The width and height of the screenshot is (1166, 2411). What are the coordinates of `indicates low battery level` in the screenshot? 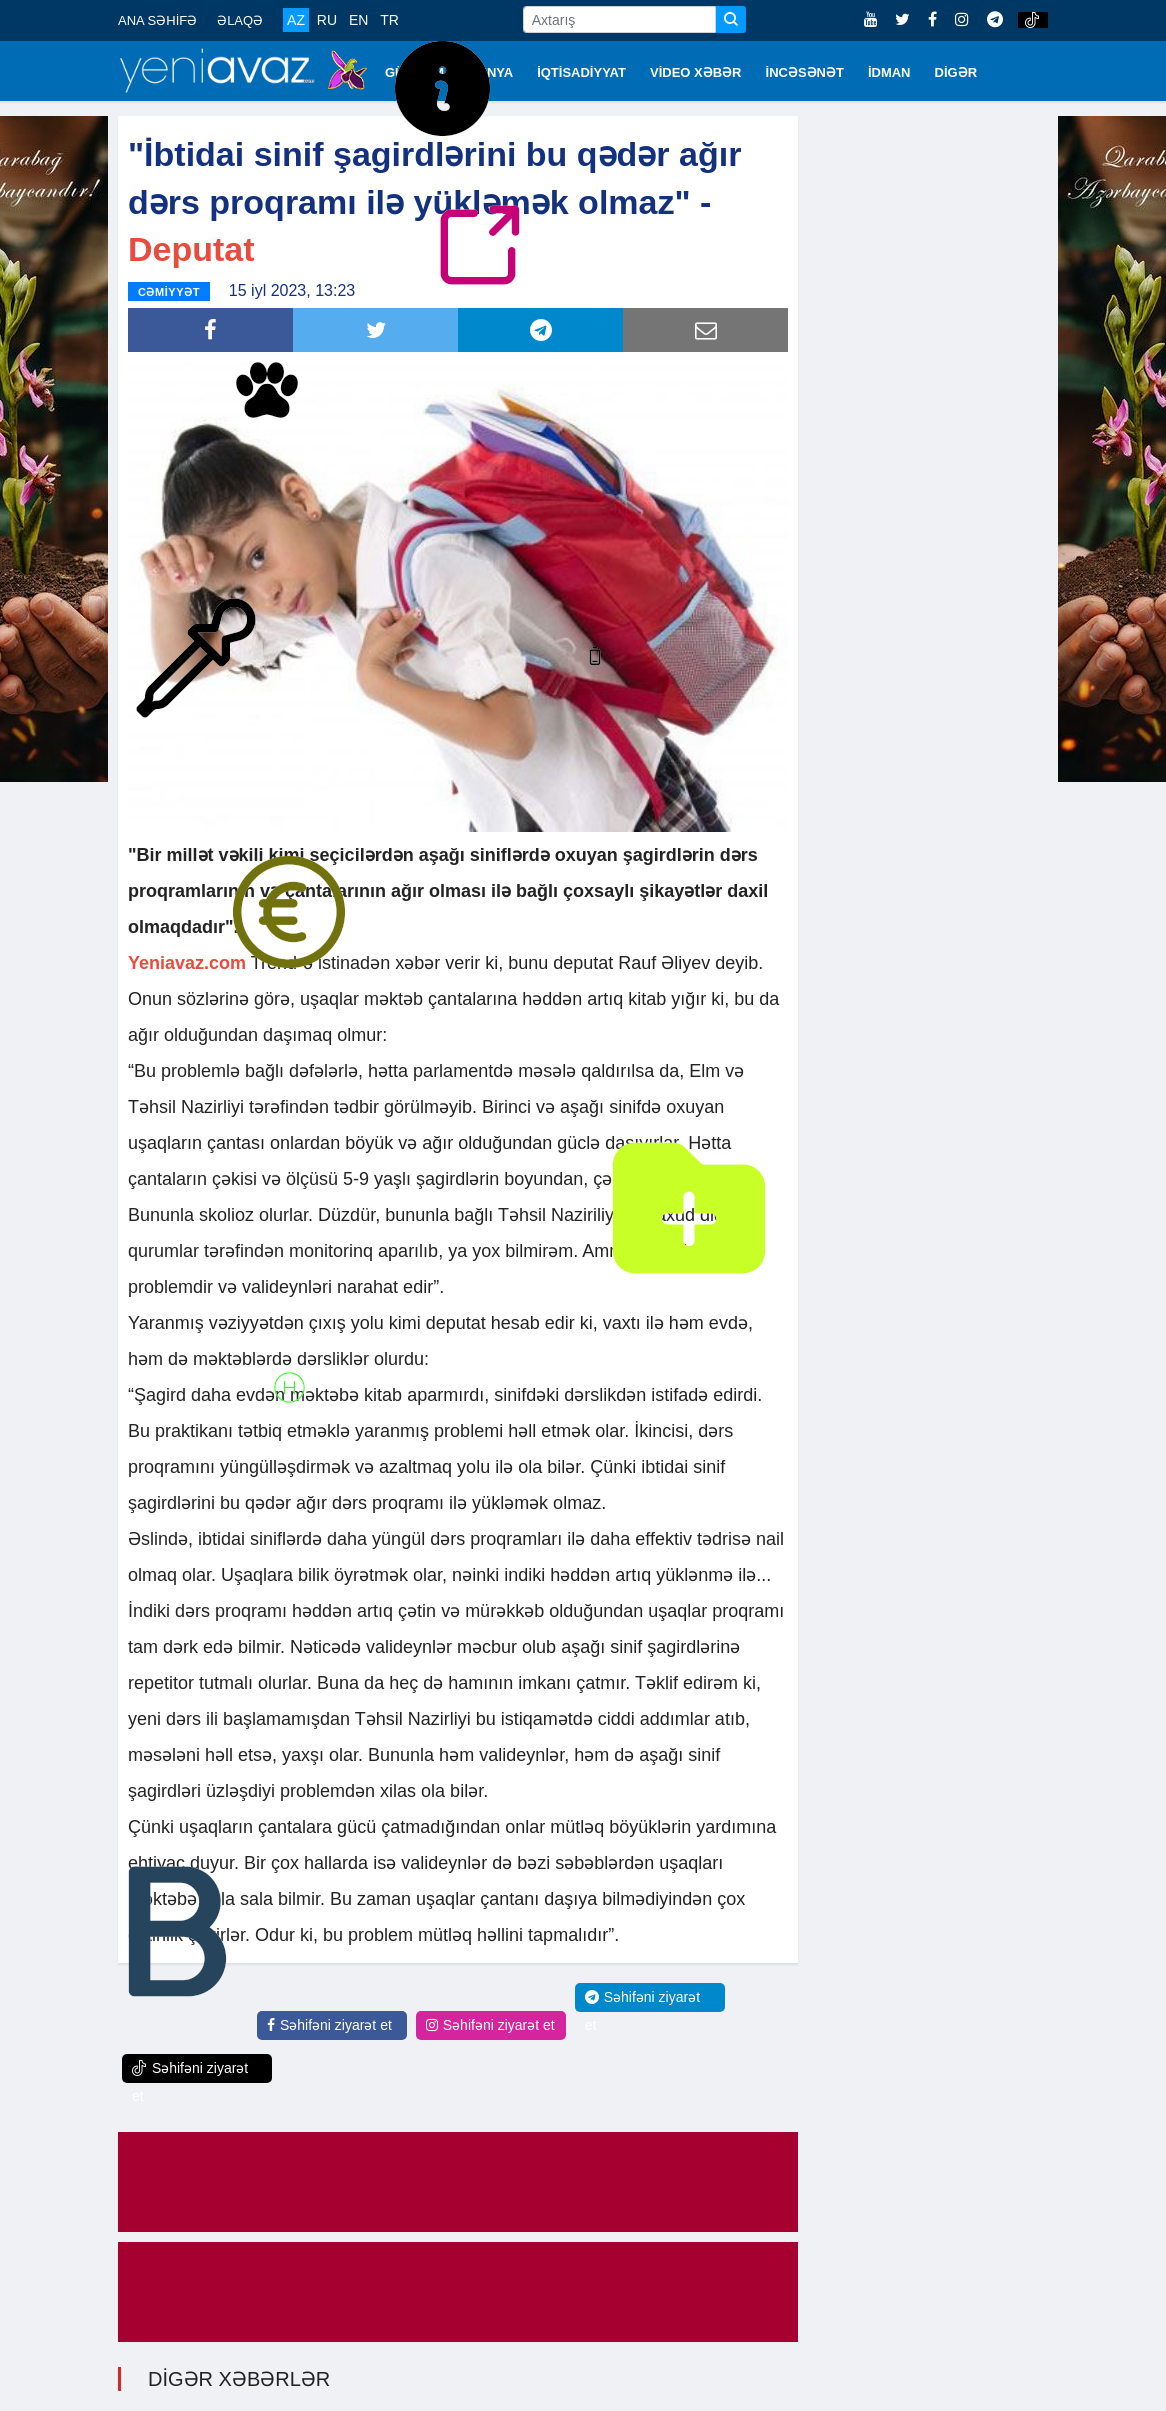 It's located at (595, 656).